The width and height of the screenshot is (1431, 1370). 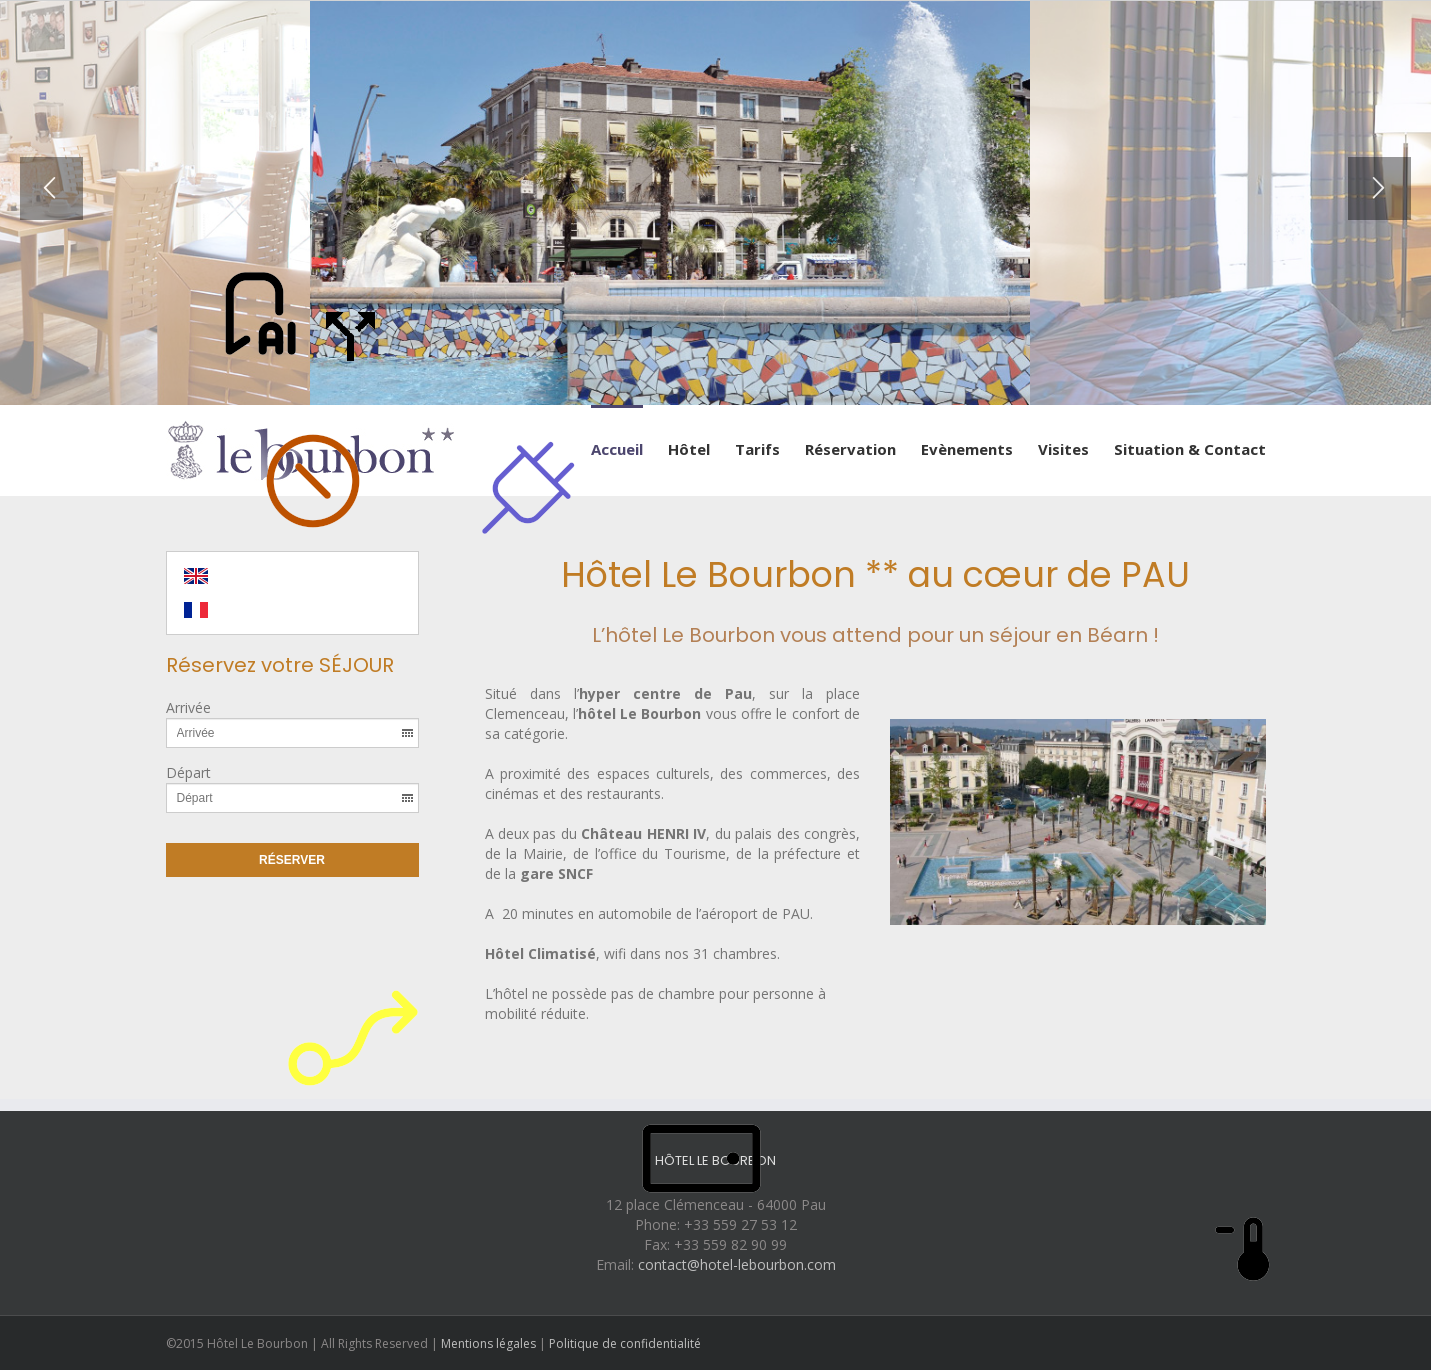 I want to click on access storage or drive settings, so click(x=701, y=1158).